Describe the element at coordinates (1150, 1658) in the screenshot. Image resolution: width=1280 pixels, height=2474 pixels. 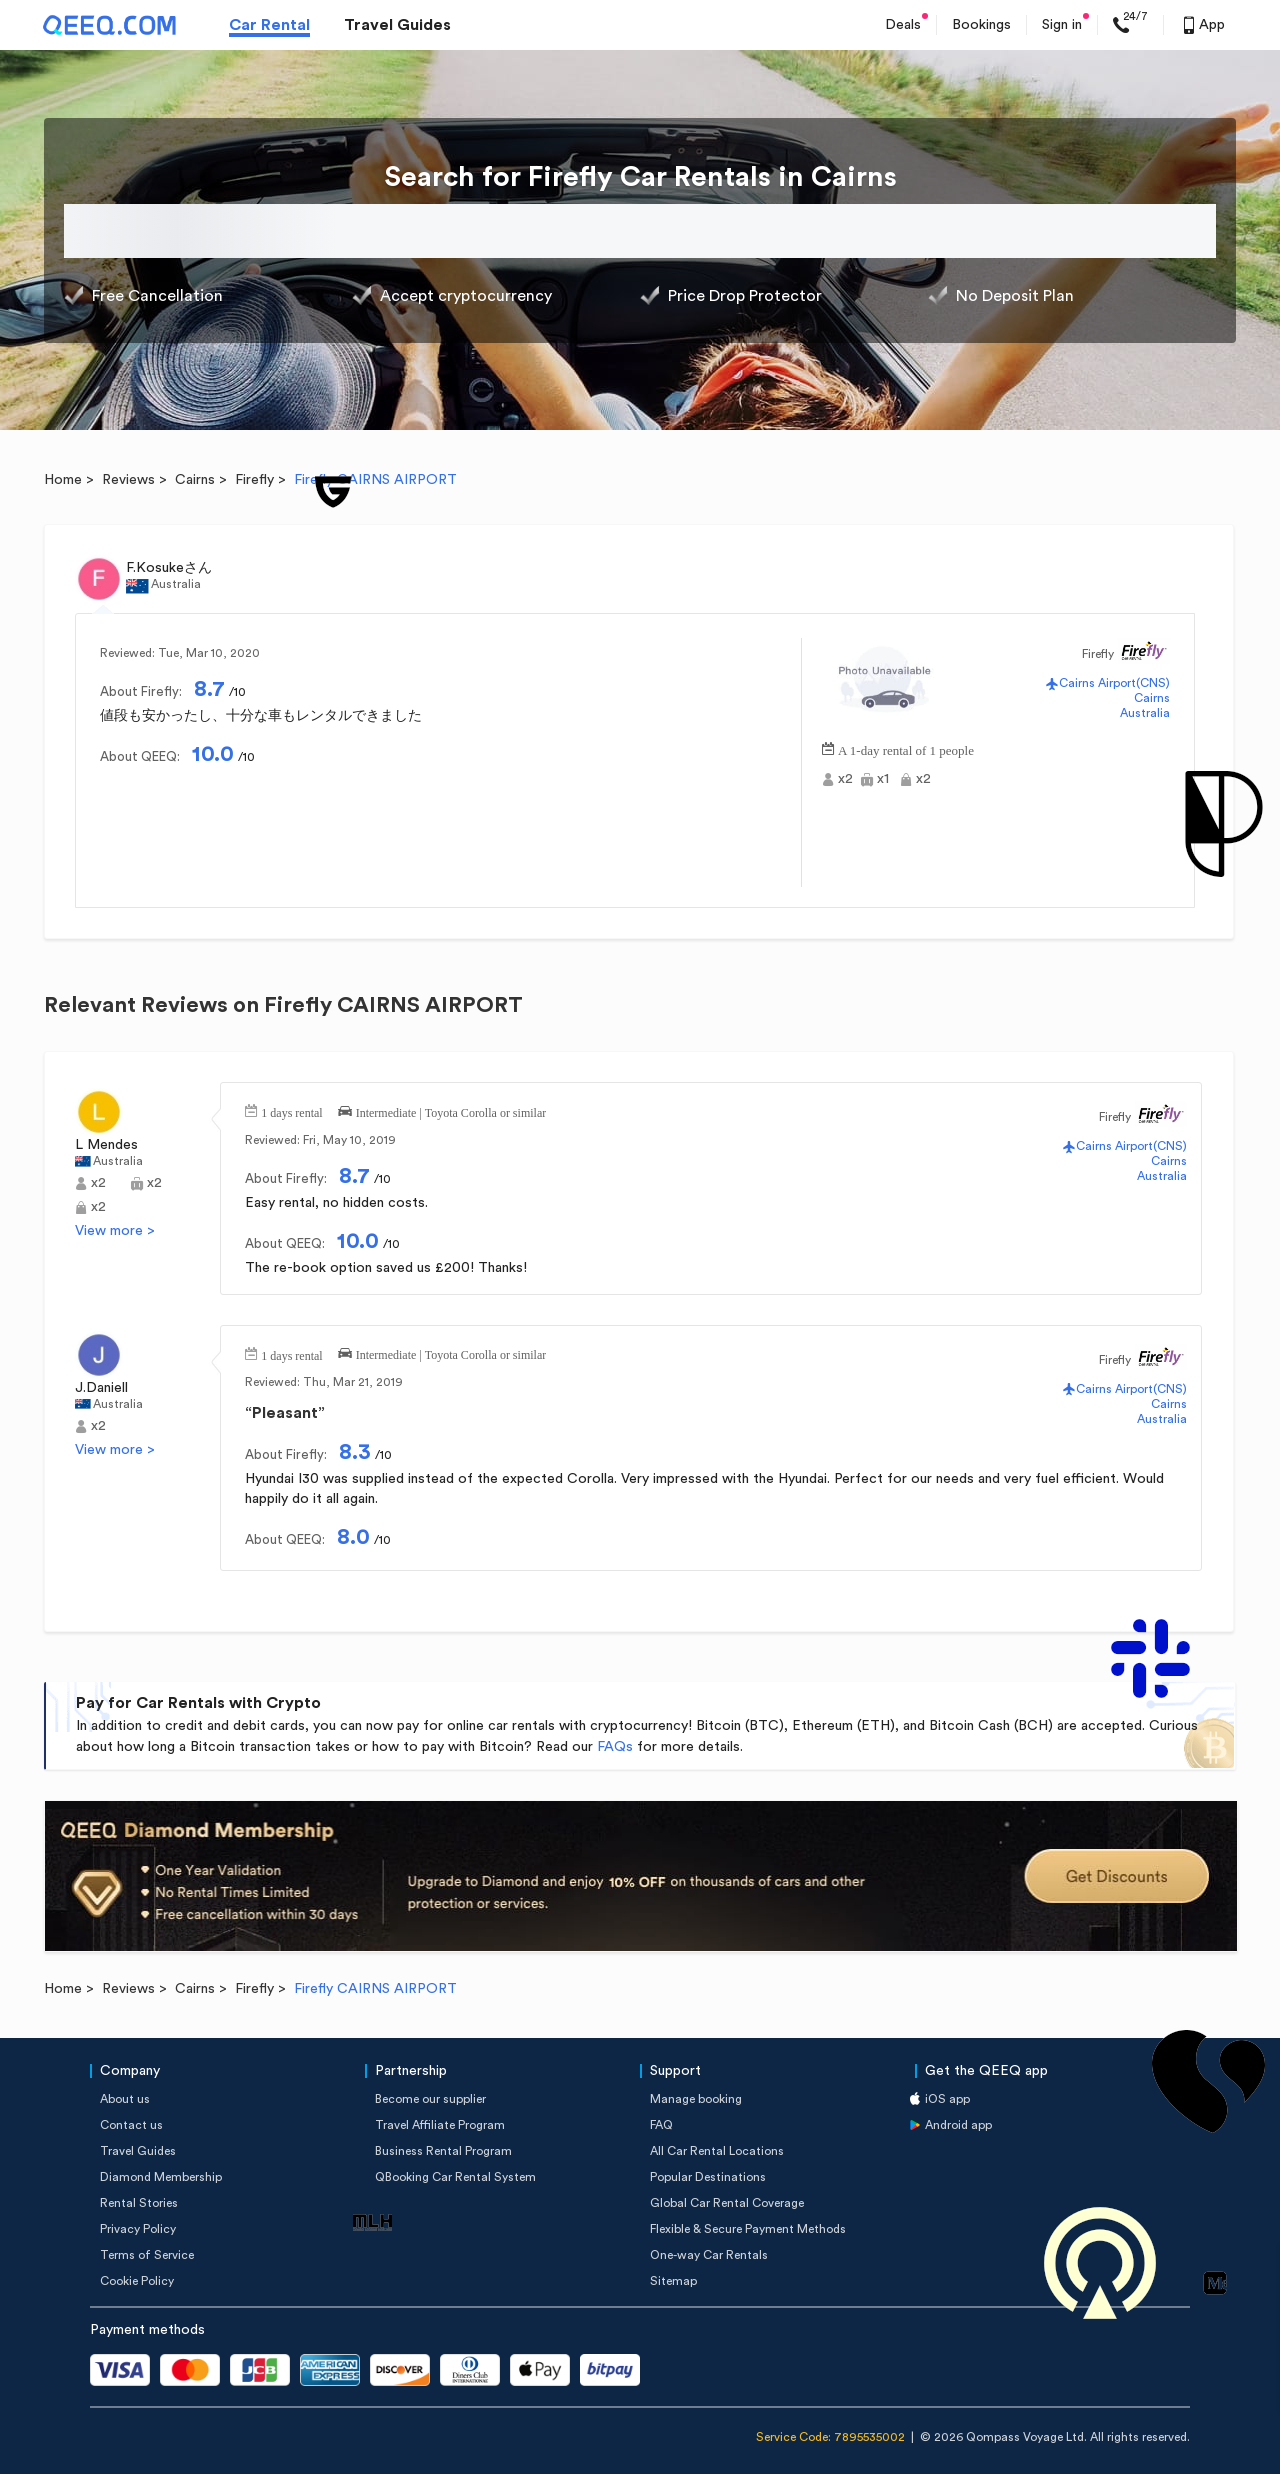
I see `open Slack messaging app` at that location.